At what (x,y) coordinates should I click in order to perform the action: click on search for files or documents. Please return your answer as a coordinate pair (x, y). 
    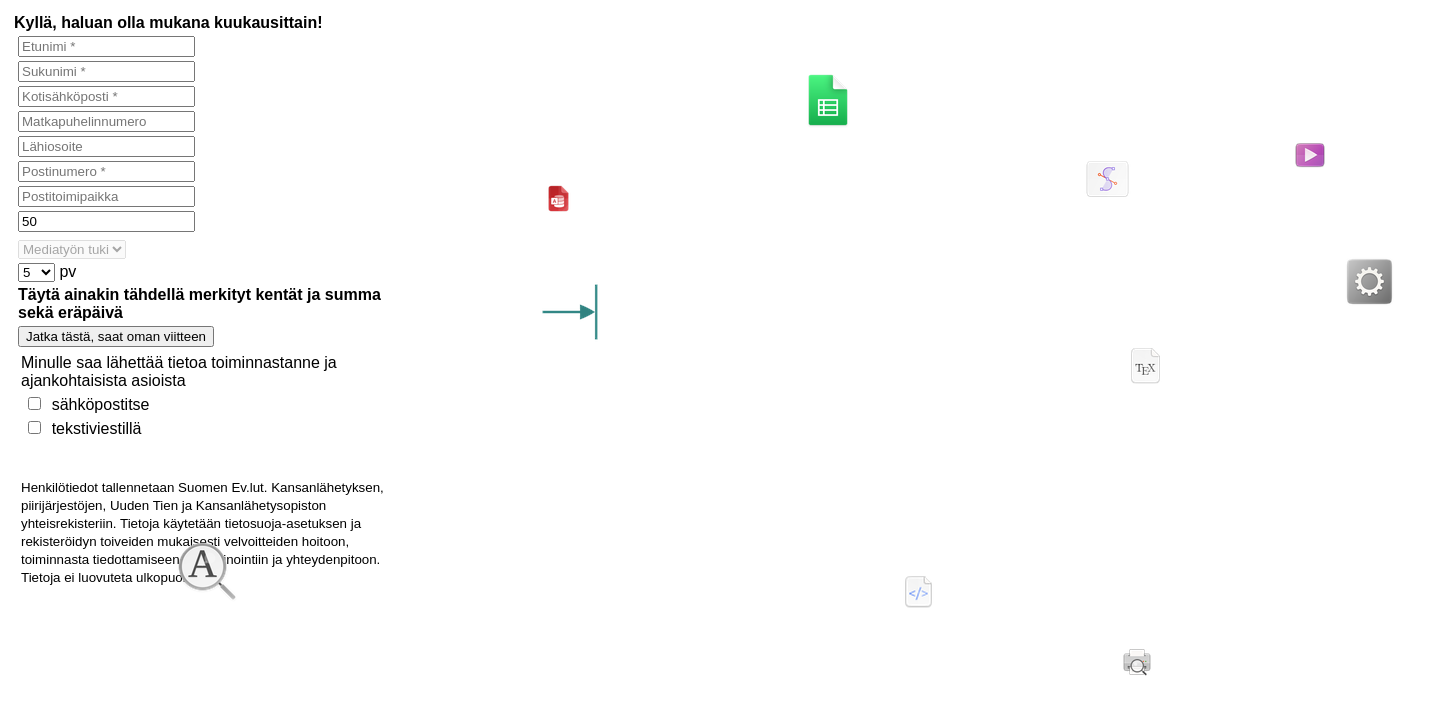
    Looking at the image, I should click on (206, 570).